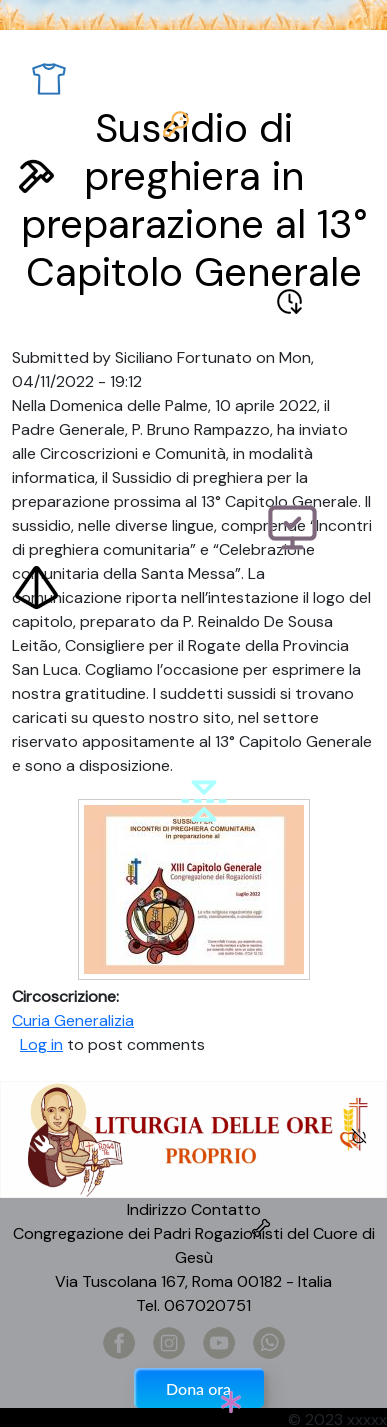 Image resolution: width=387 pixels, height=1427 pixels. Describe the element at coordinates (261, 1228) in the screenshot. I see `access pet-related features or settings` at that location.